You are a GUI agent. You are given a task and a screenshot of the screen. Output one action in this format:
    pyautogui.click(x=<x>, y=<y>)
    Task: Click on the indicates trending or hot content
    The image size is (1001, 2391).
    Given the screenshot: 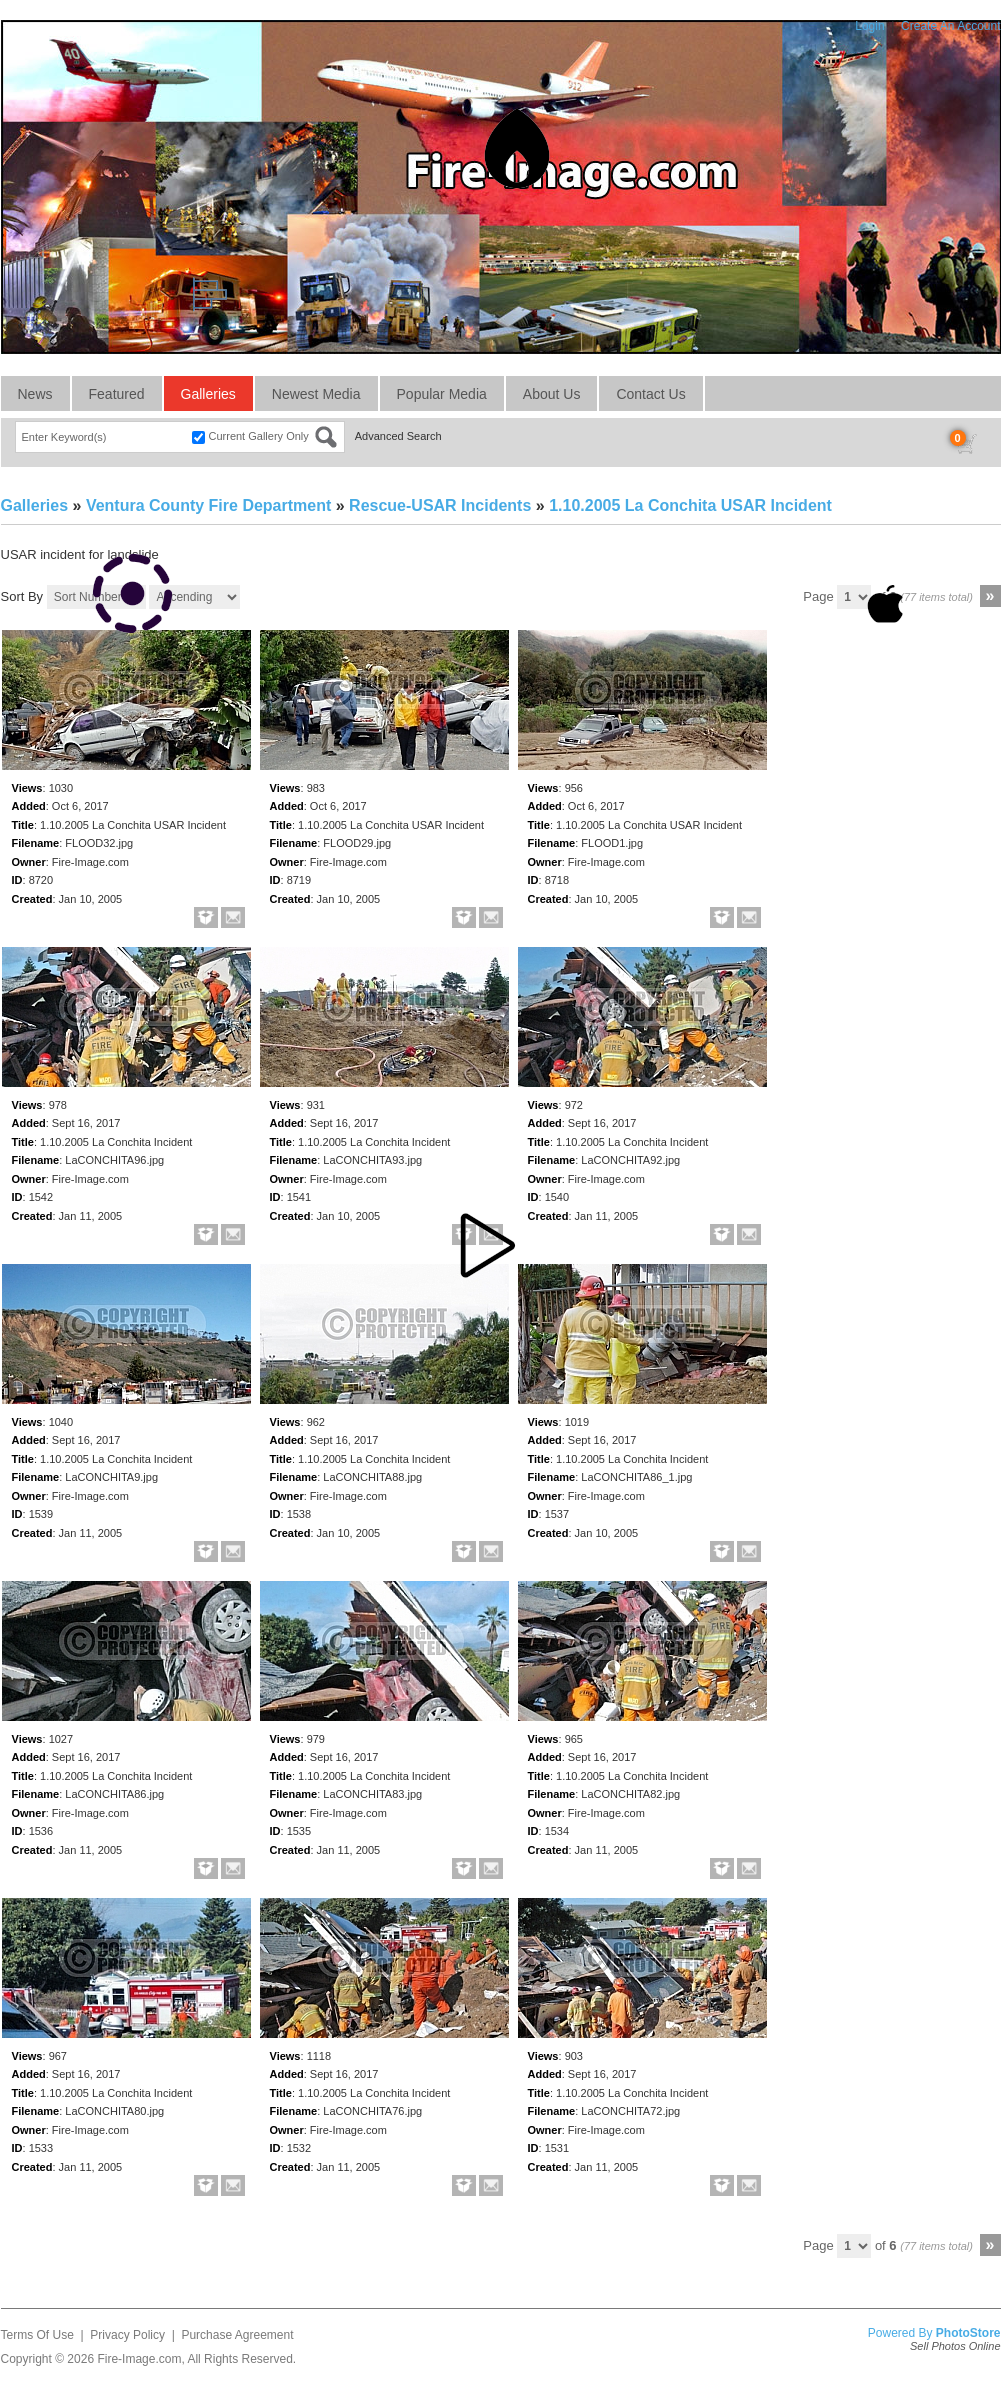 What is the action you would take?
    pyautogui.click(x=517, y=150)
    